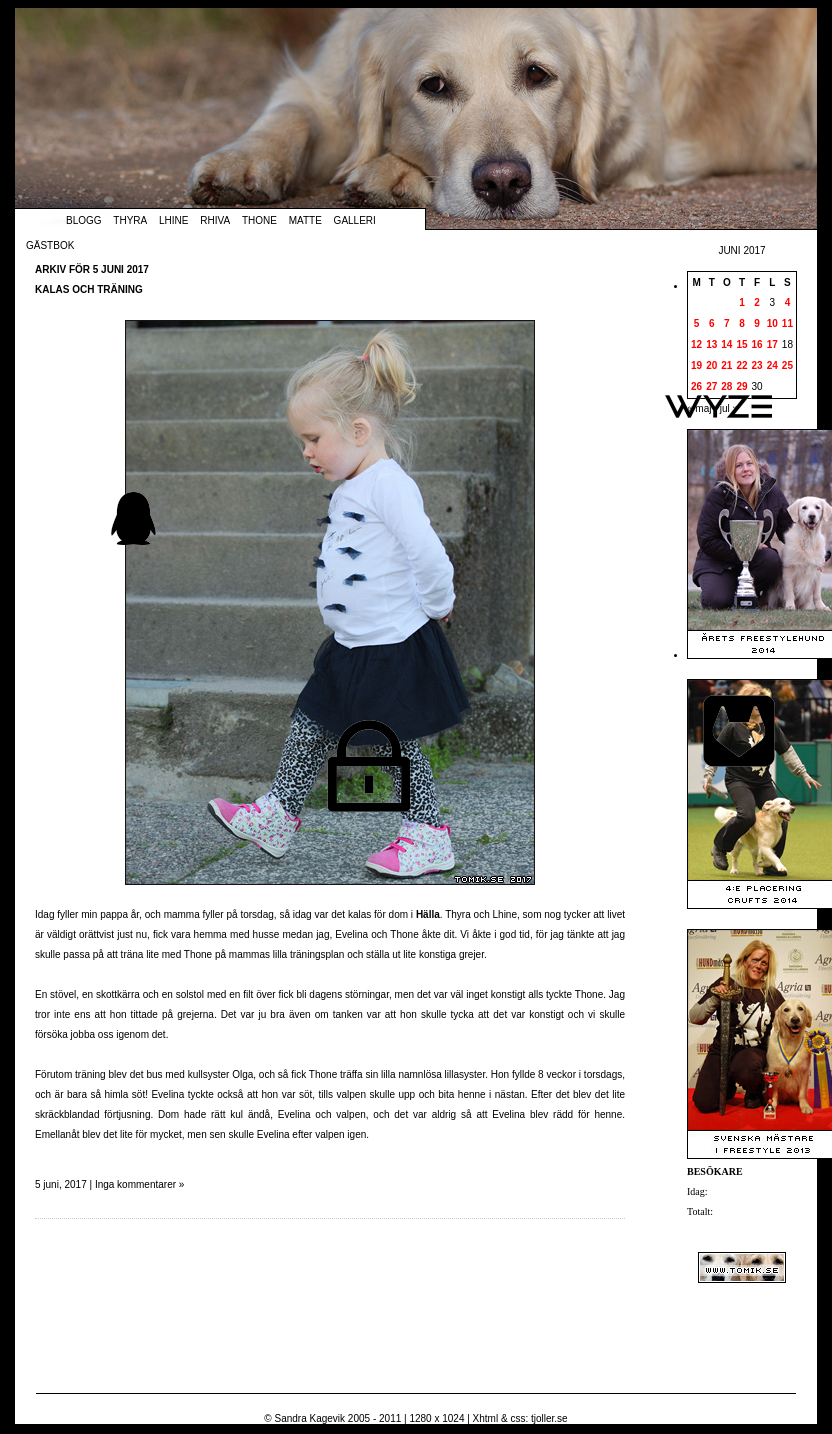 The image size is (832, 1434). I want to click on lock or secure this item, so click(369, 766).